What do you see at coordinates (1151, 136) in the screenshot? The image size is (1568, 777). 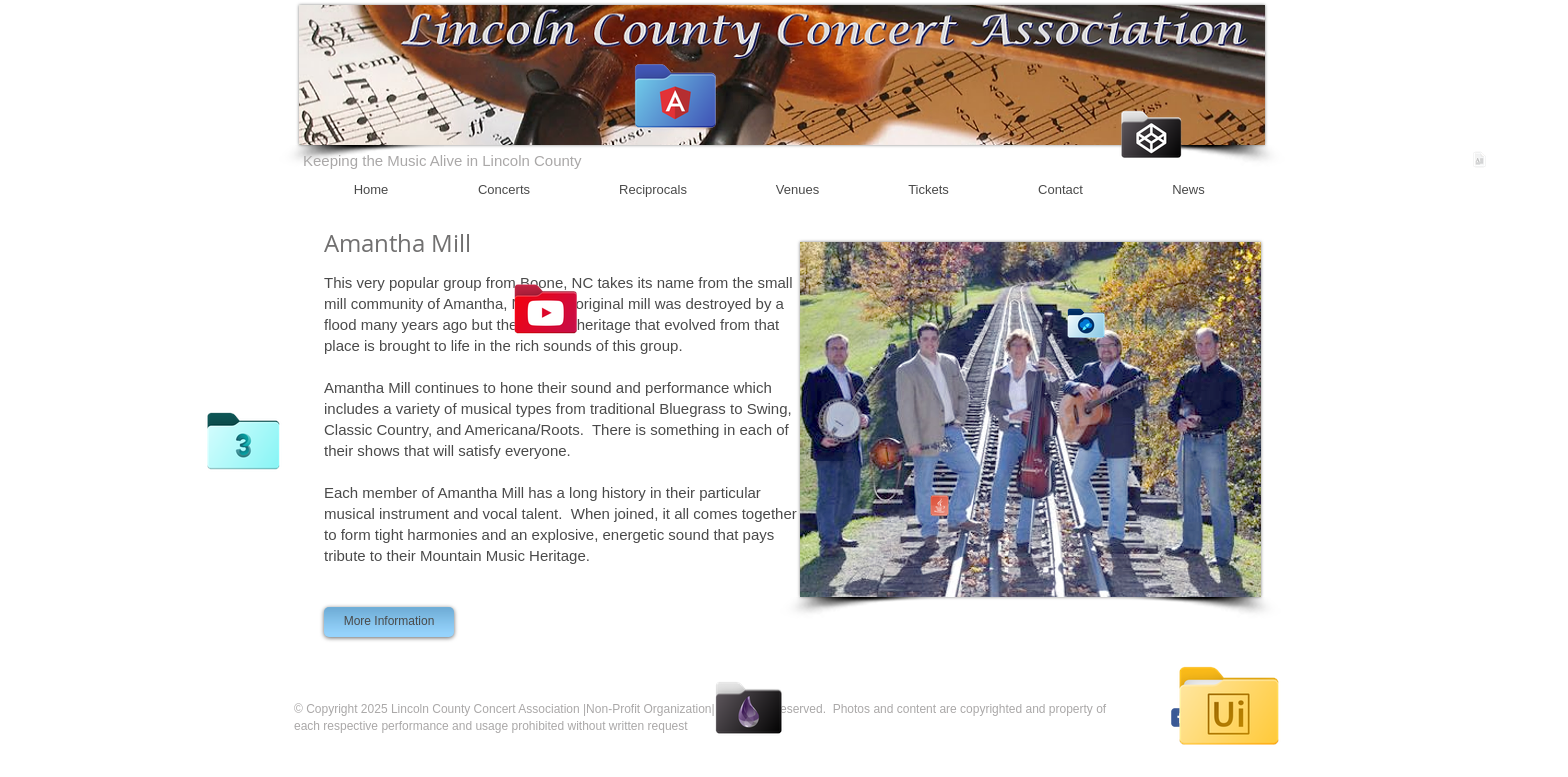 I see `open CodePen projects folder` at bounding box center [1151, 136].